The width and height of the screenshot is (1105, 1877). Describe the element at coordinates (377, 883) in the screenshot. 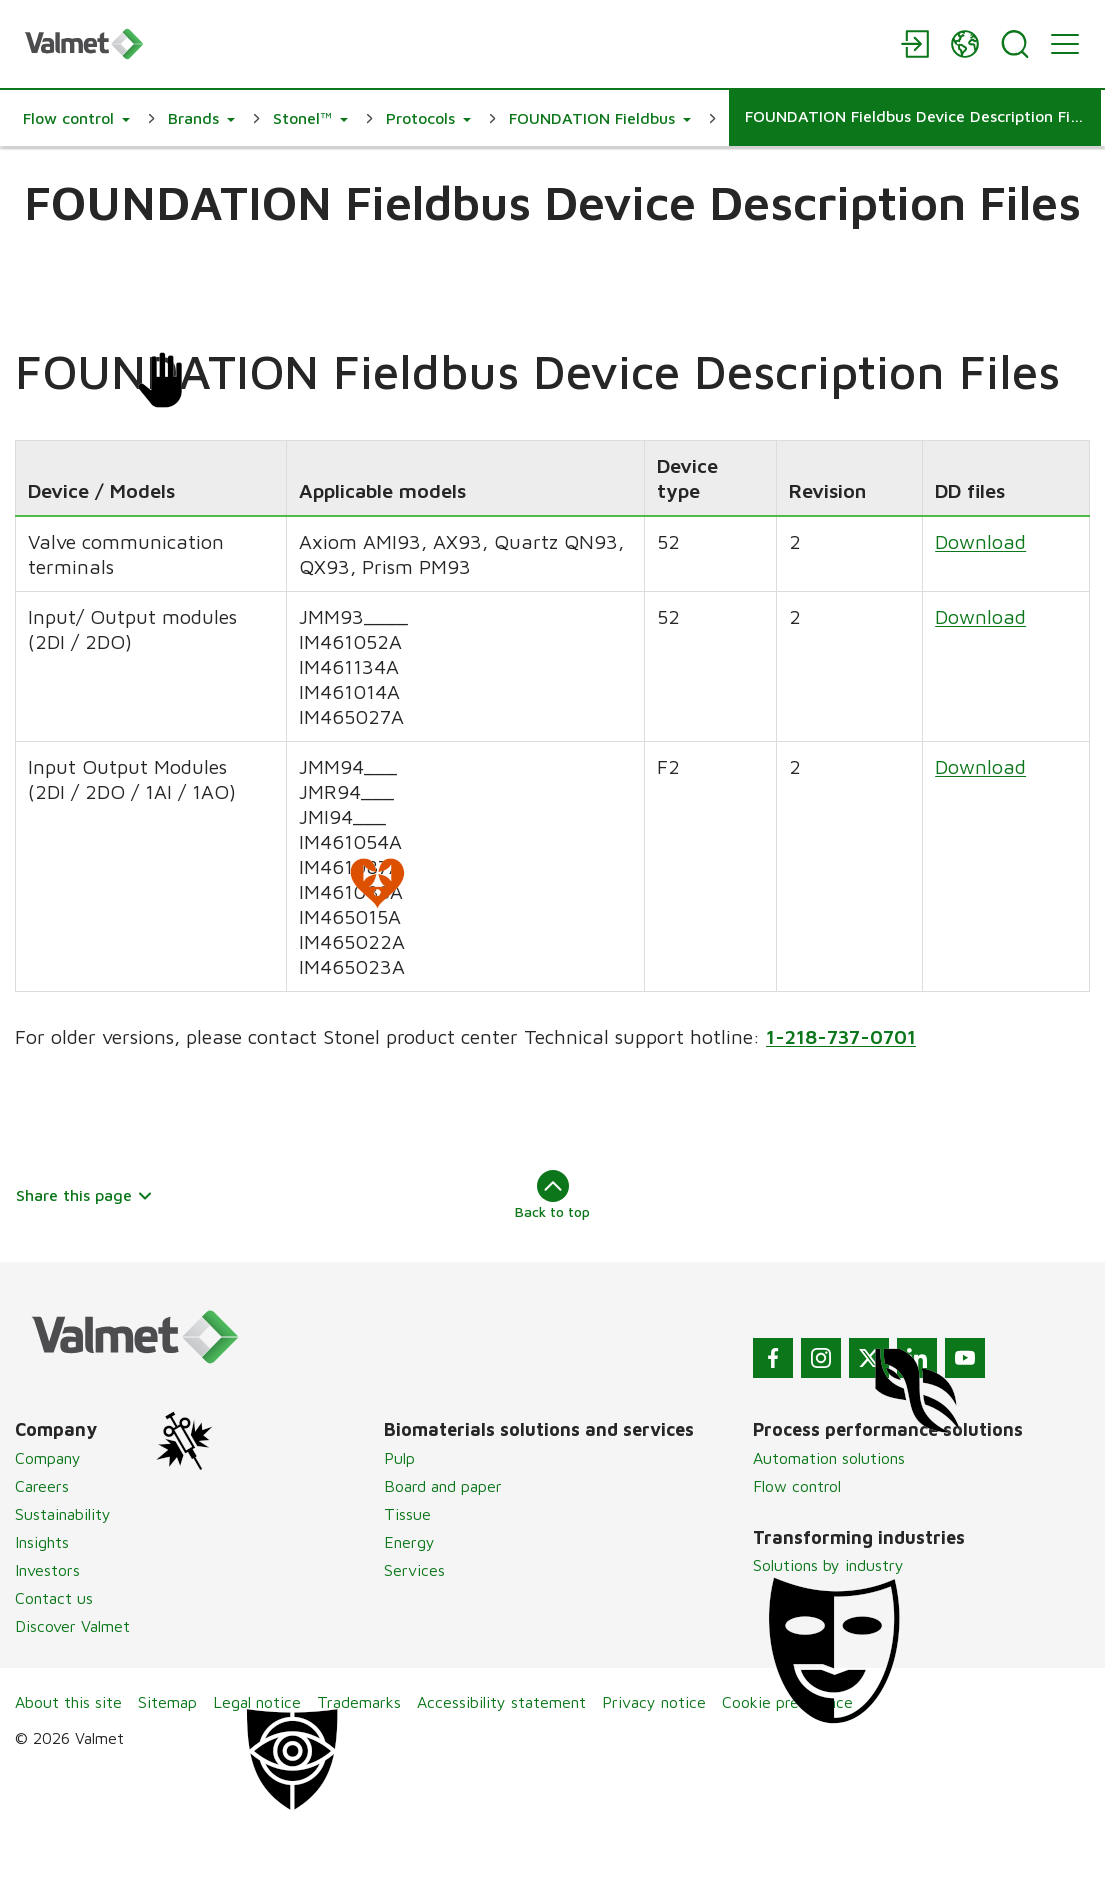

I see `indicates royal or noble romance storyline` at that location.